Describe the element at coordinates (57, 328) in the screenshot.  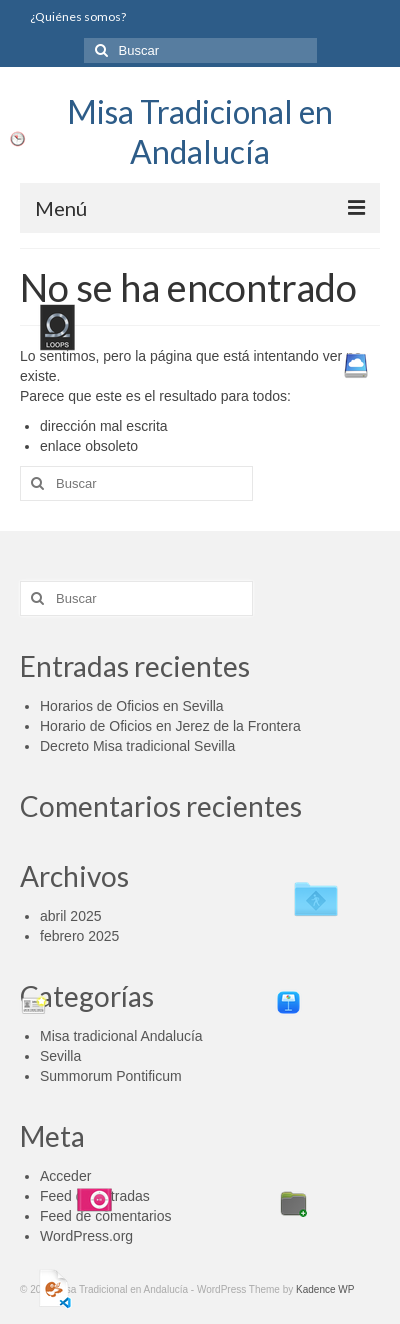
I see `manage Apple Loops storage in GarageBand` at that location.